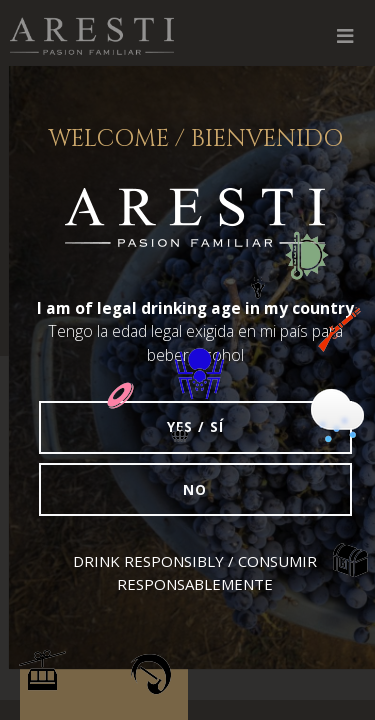  What do you see at coordinates (337, 415) in the screenshot?
I see `indicates freezing rain weather conditions` at bounding box center [337, 415].